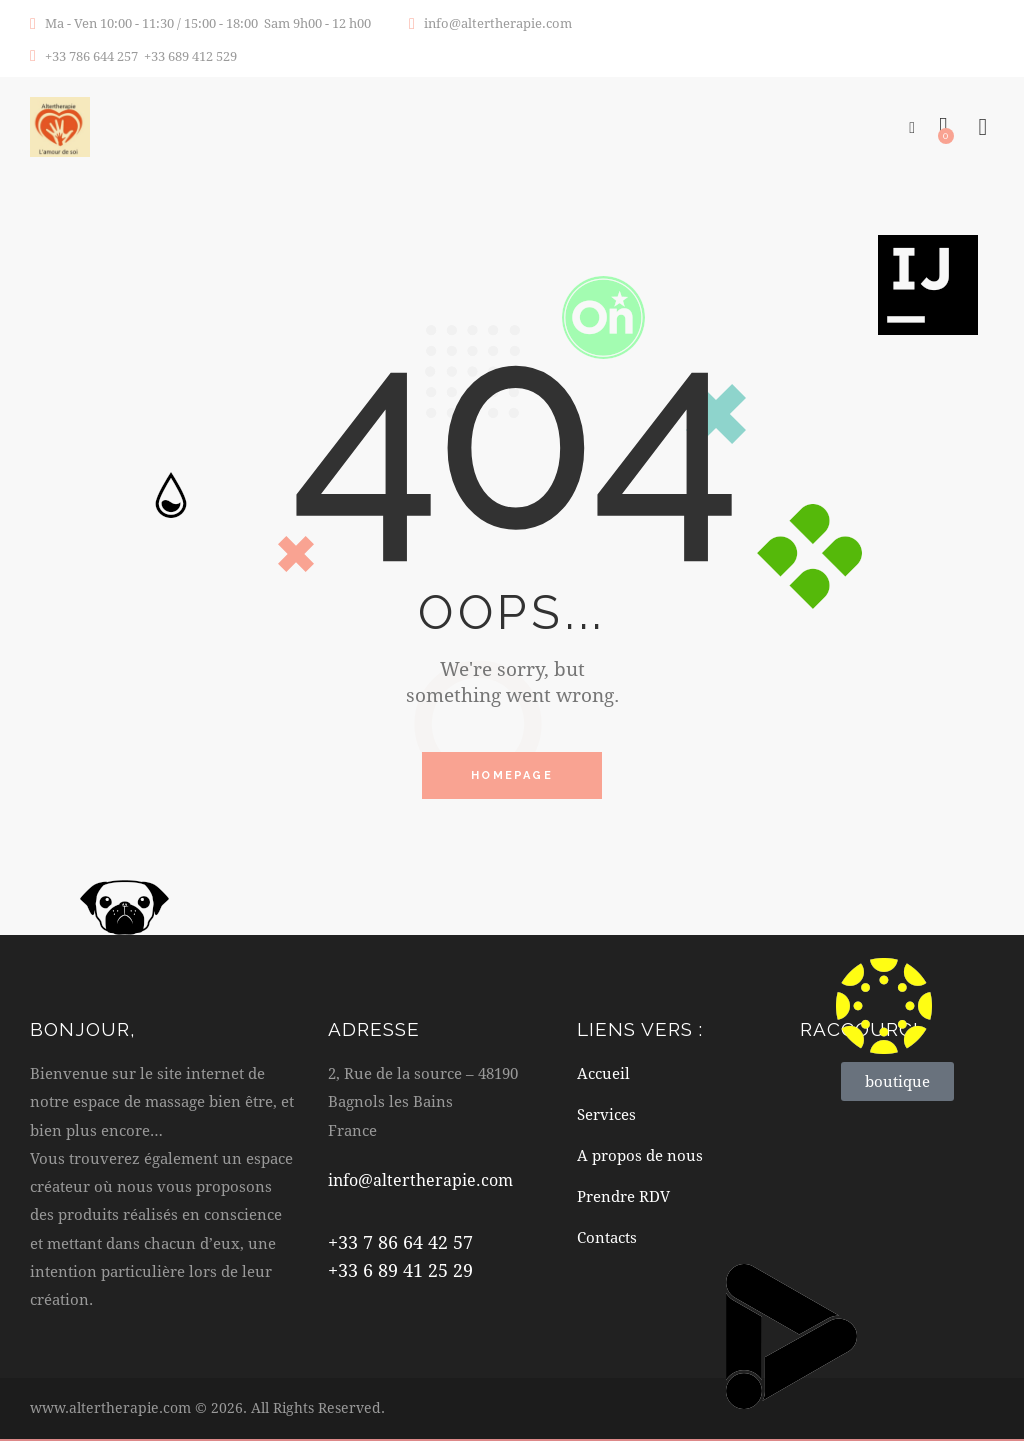 Image resolution: width=1024 pixels, height=1441 pixels. What do you see at coordinates (791, 1336) in the screenshot?
I see `Google Display & Video 360 app or service` at bounding box center [791, 1336].